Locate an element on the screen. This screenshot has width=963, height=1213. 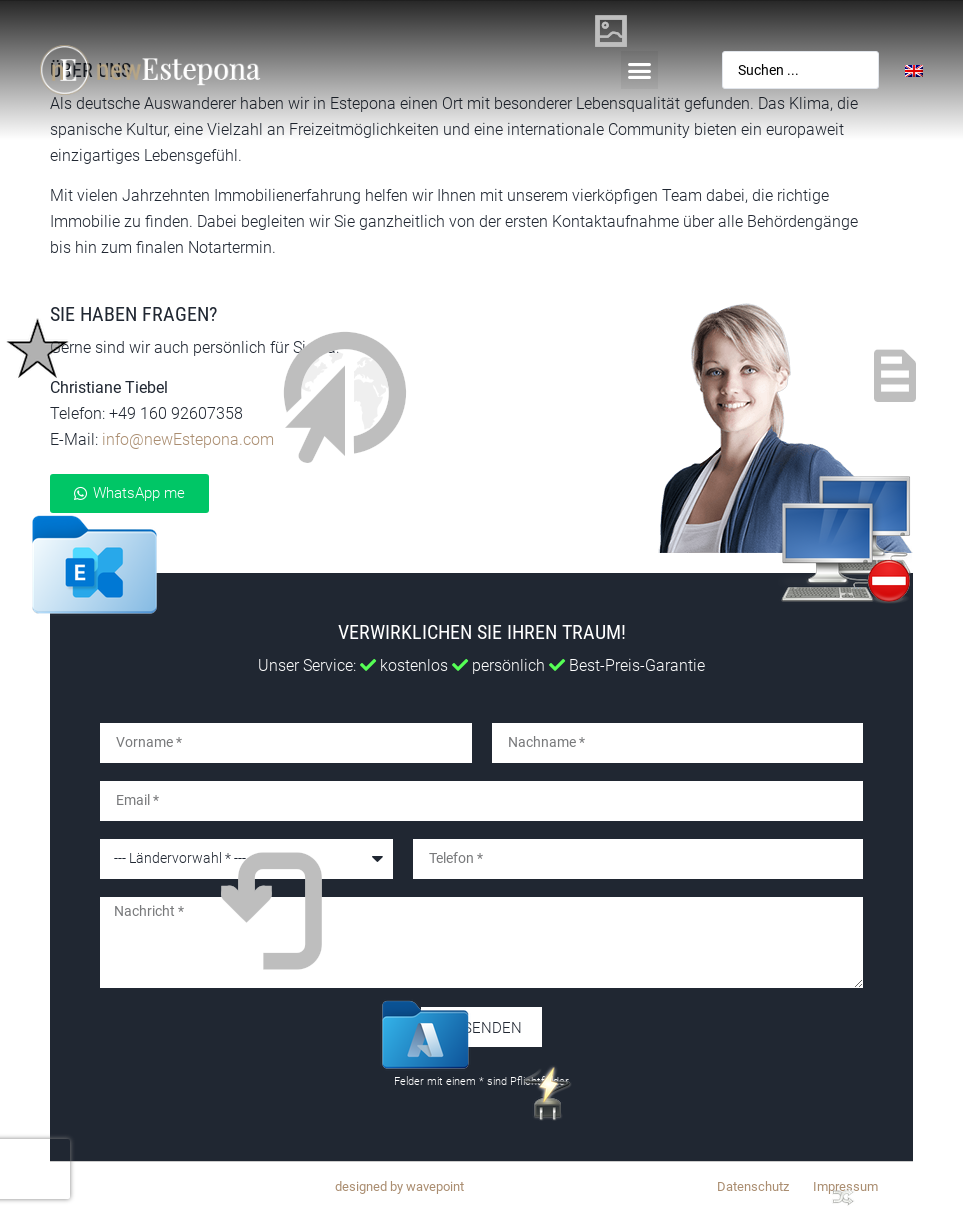
indicates network connection error is located at coordinates (845, 539).